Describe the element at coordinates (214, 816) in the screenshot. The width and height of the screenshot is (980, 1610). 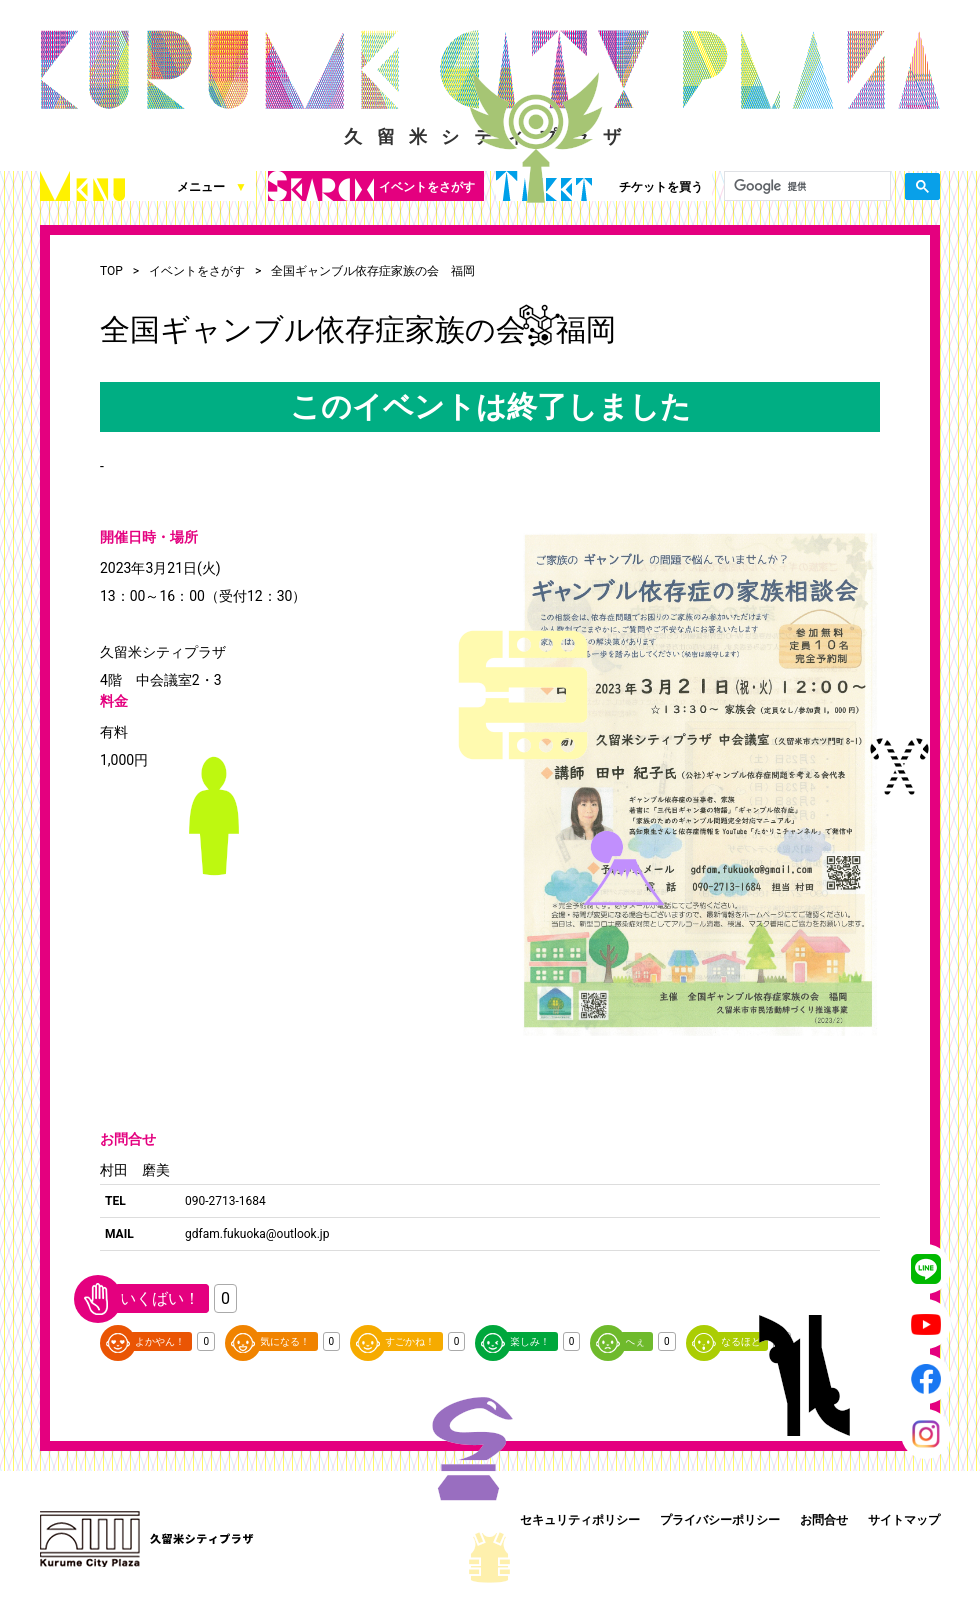
I see `view your profile` at that location.